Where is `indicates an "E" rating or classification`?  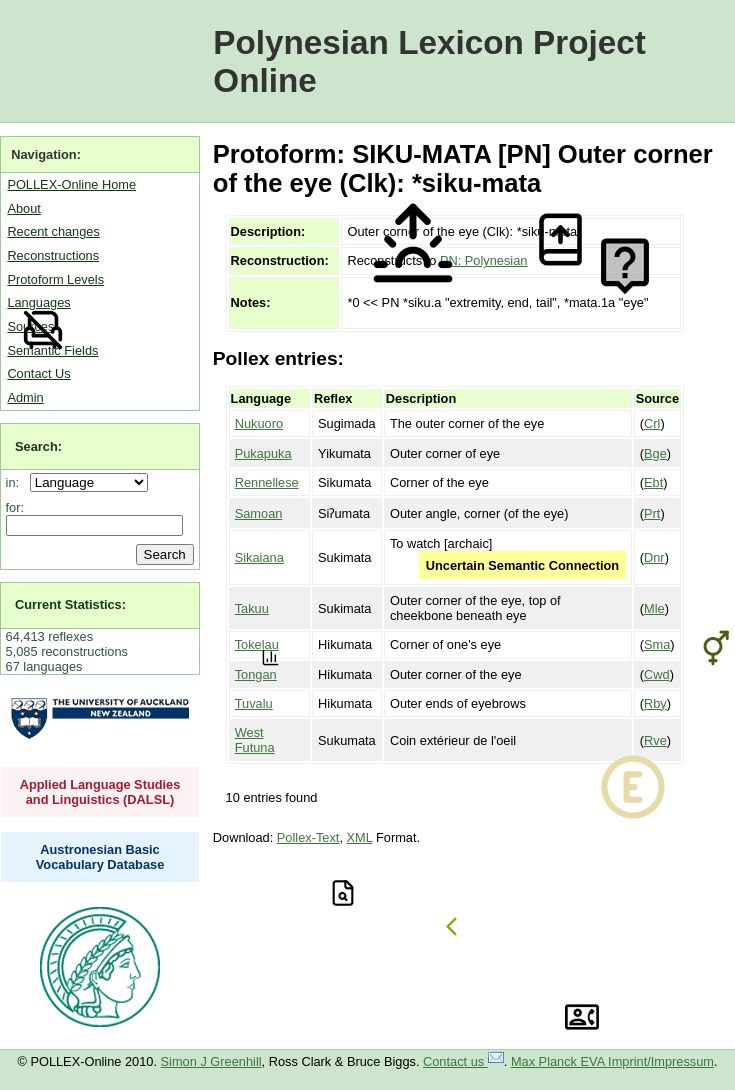 indicates an "E" rating or classification is located at coordinates (633, 787).